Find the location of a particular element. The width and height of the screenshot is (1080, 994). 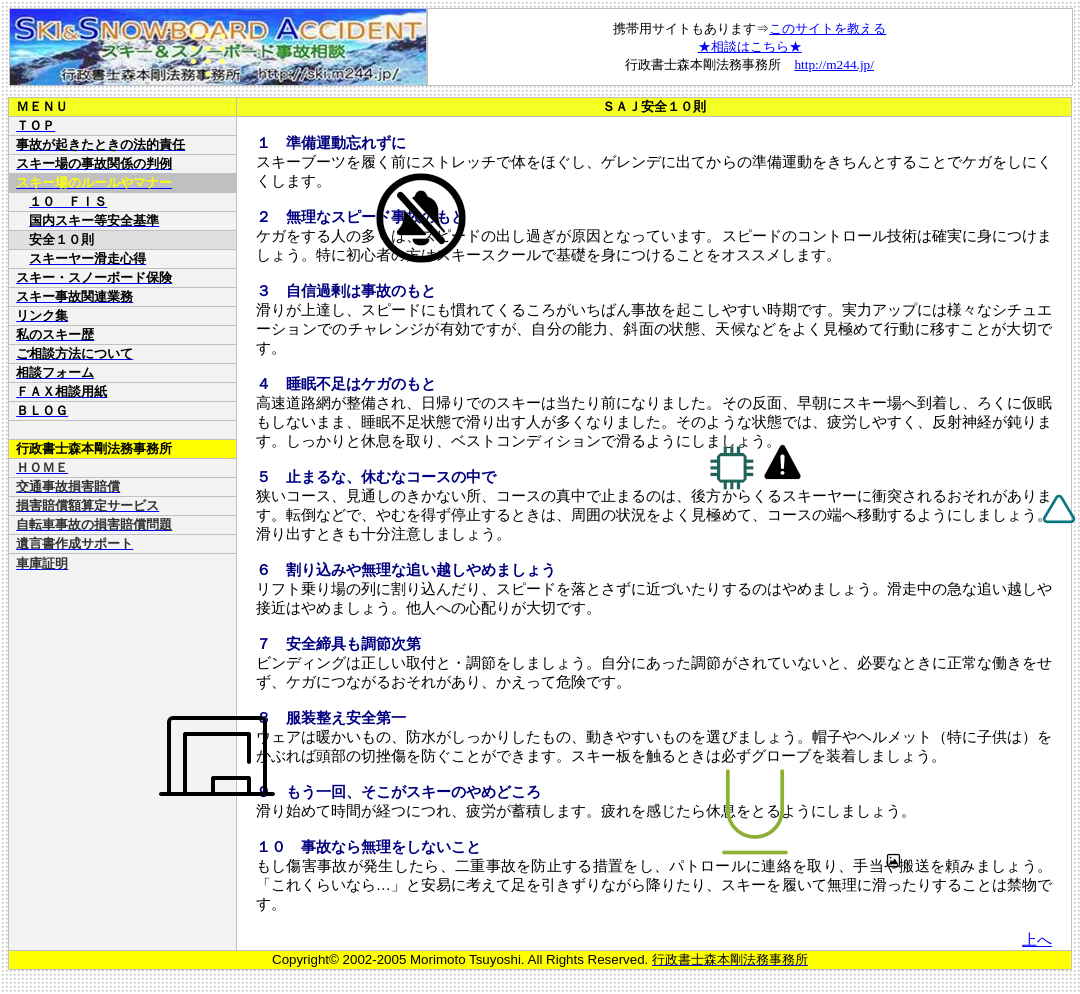

apply underline formatting to selected text is located at coordinates (755, 806).